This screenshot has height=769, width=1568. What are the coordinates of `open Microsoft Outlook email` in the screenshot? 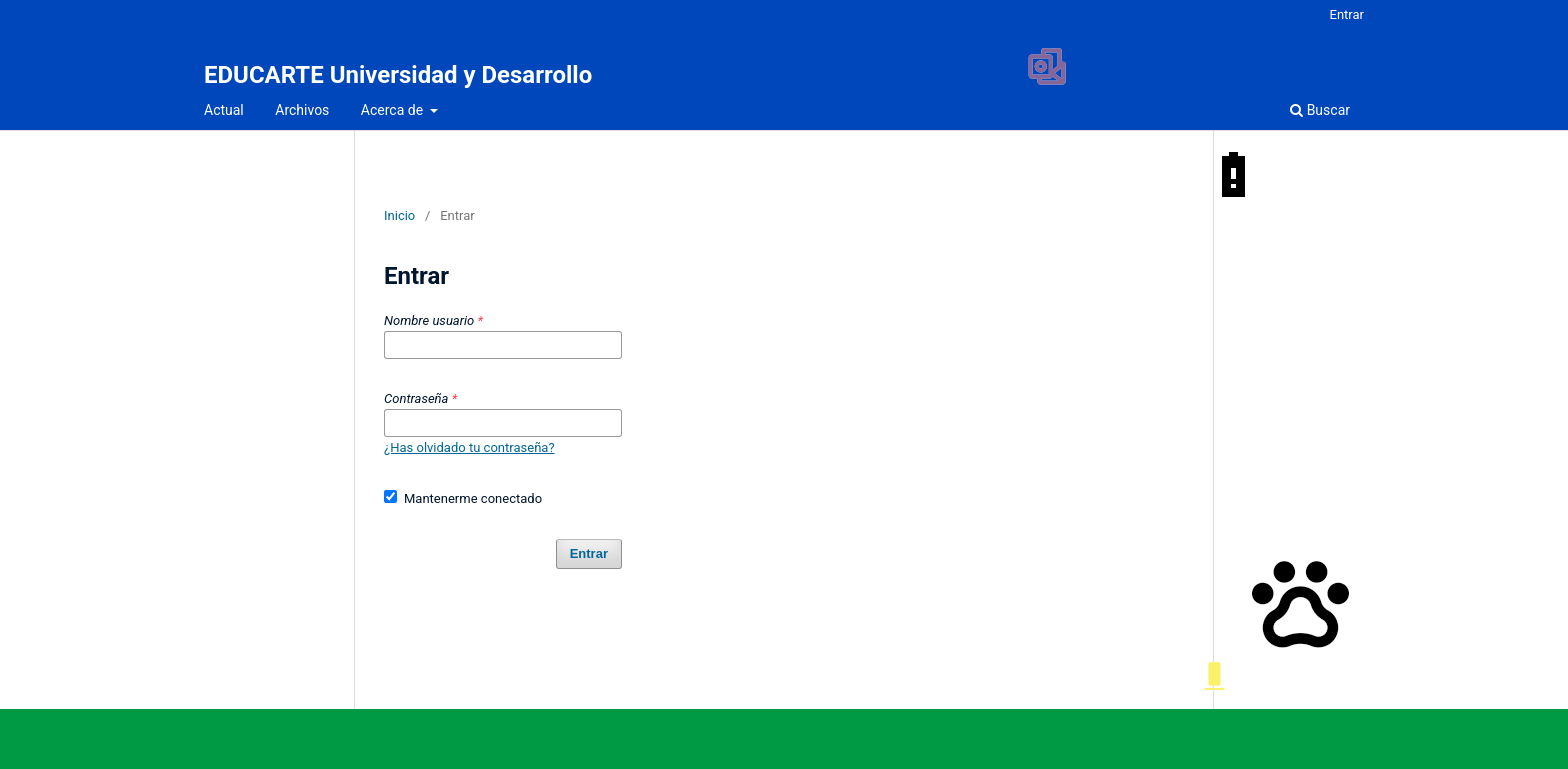 It's located at (1047, 66).